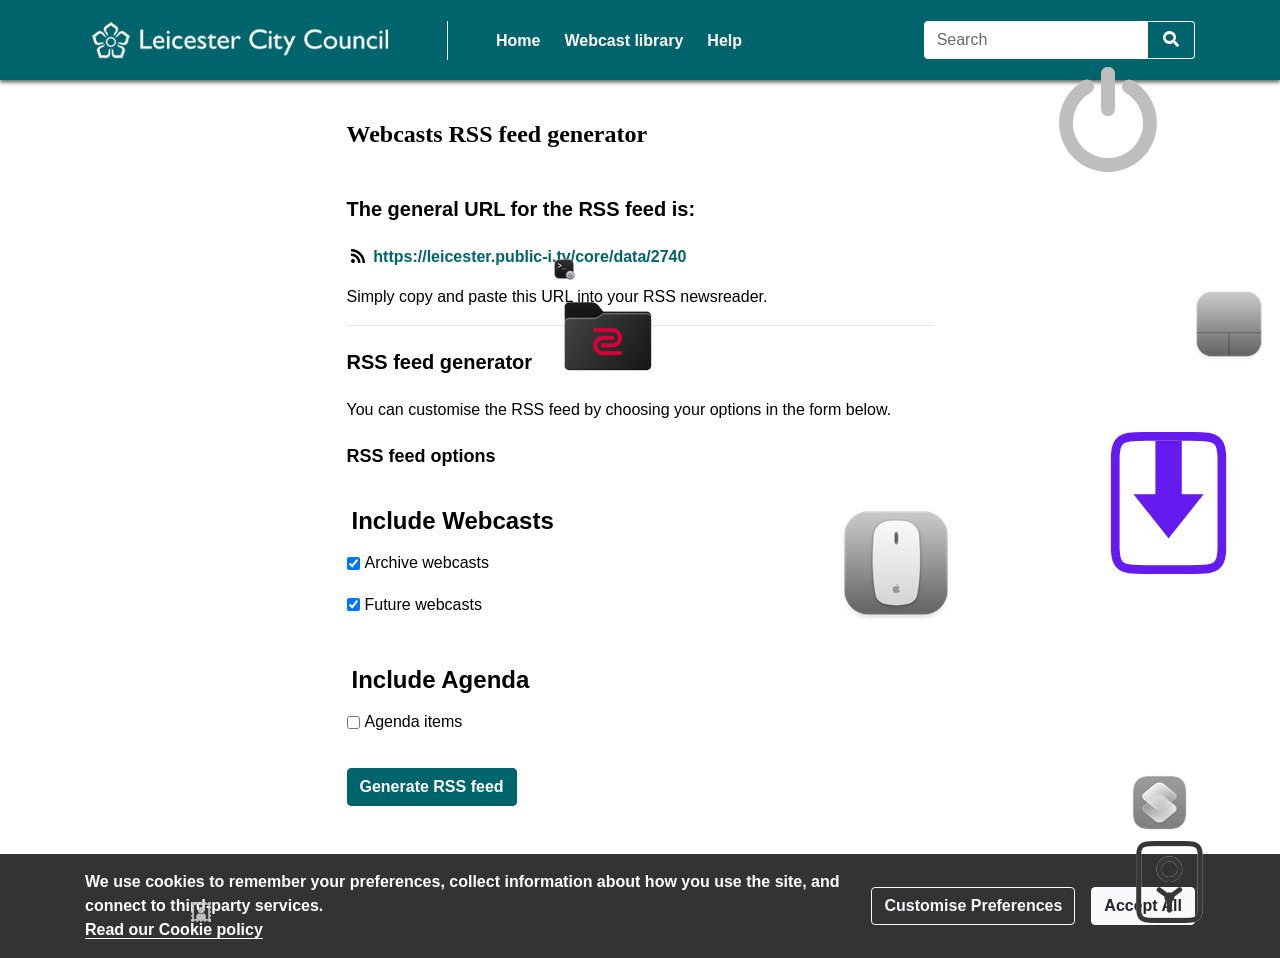 The height and width of the screenshot is (958, 1280). Describe the element at coordinates (896, 563) in the screenshot. I see `configure mouse settings` at that location.